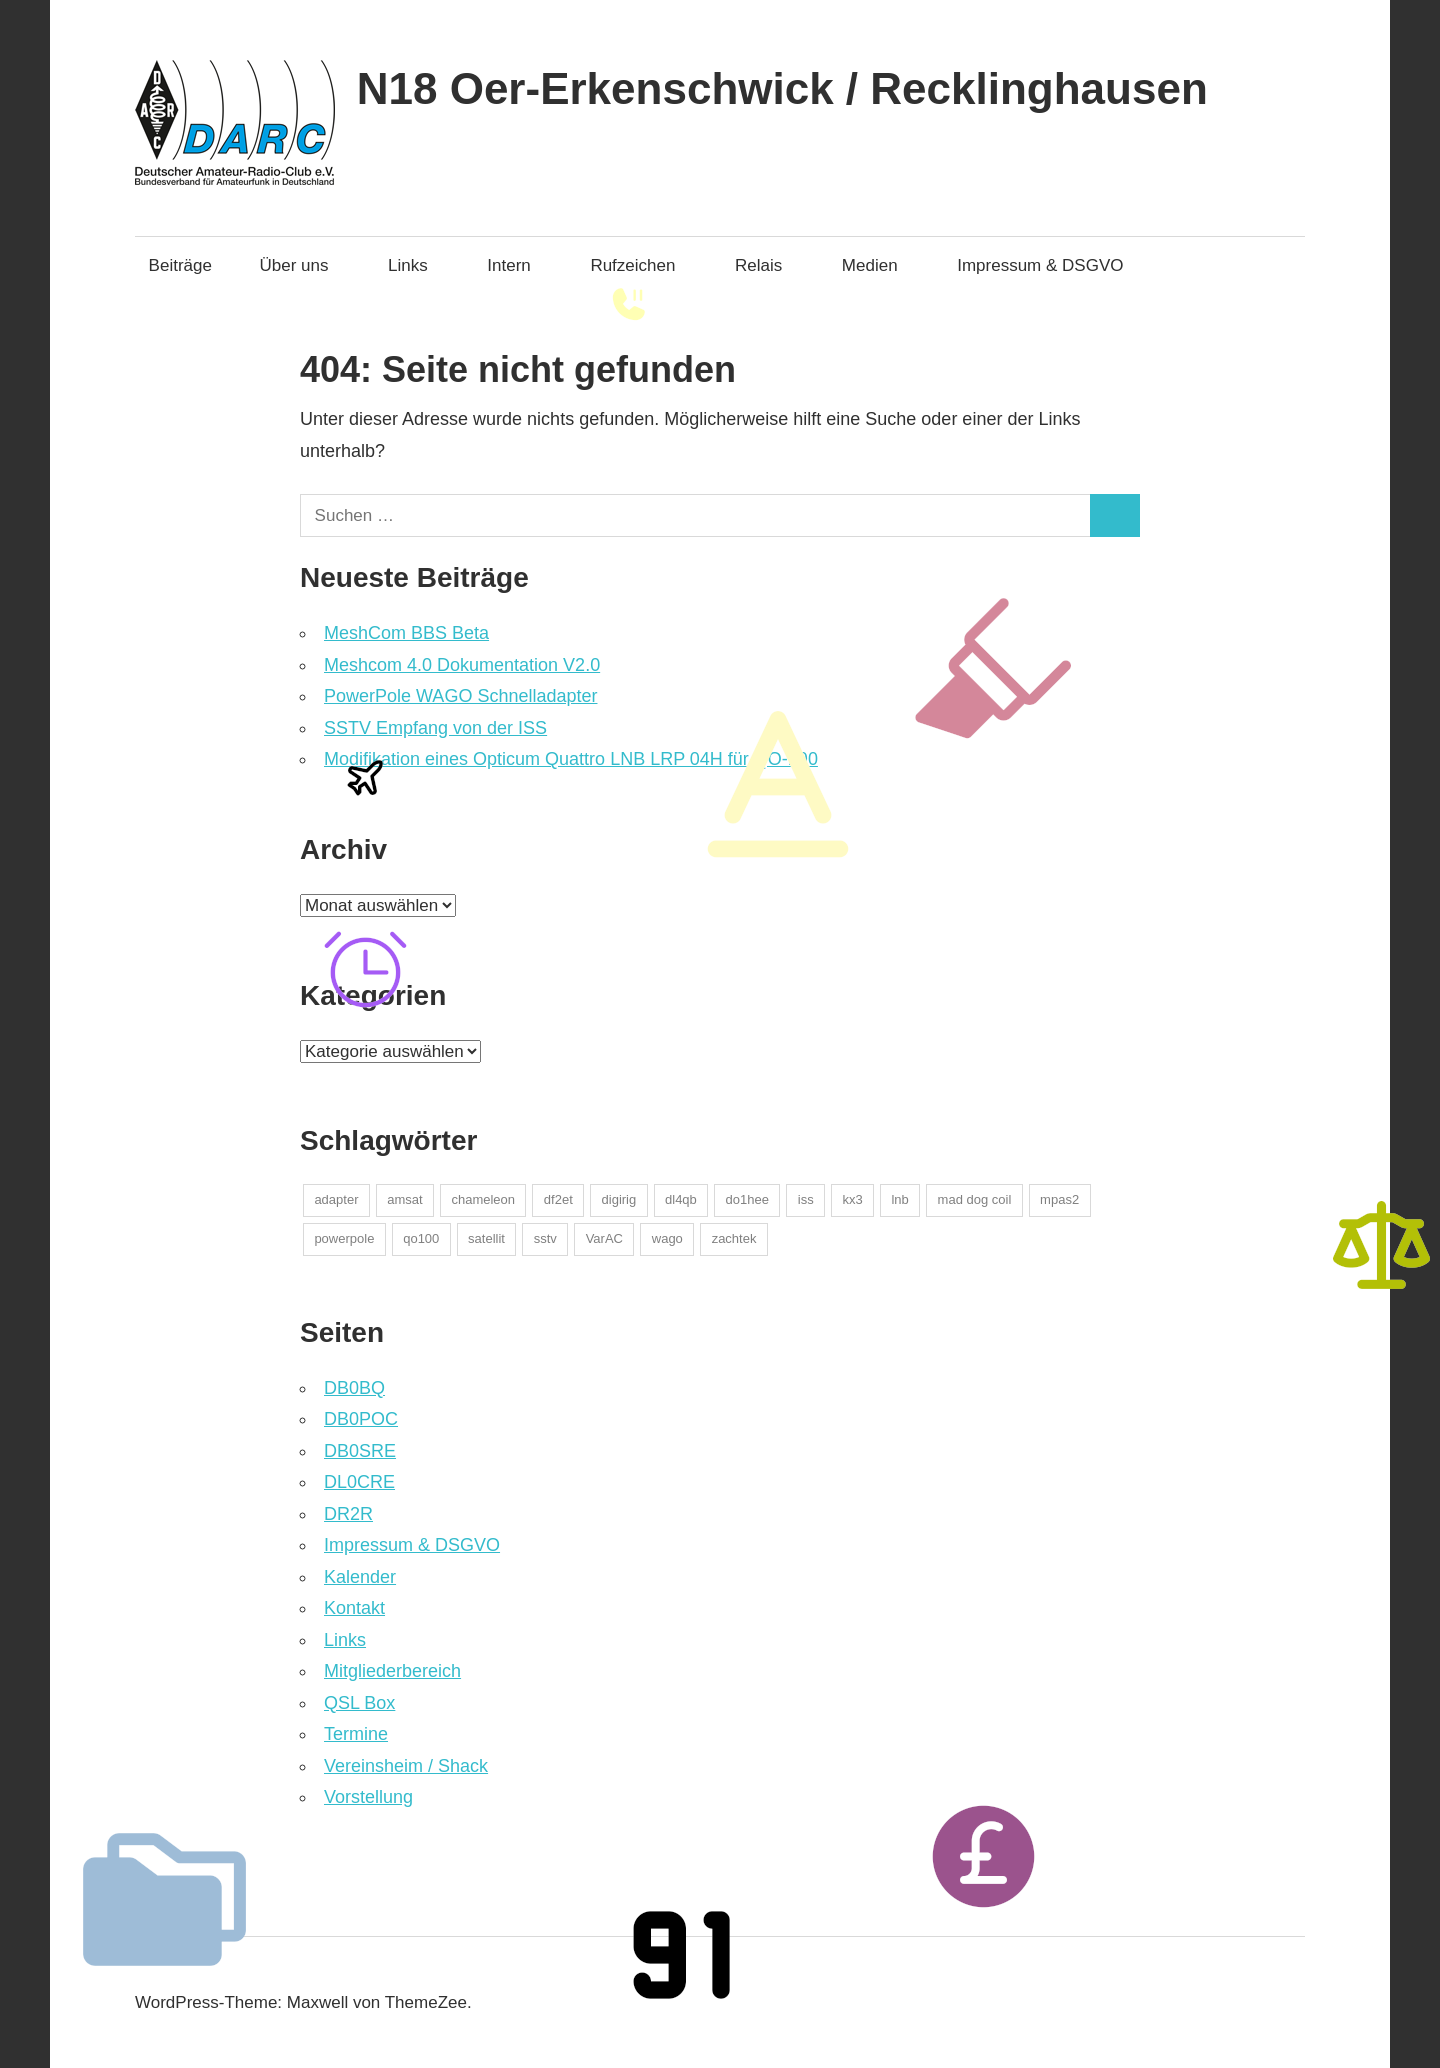  What do you see at coordinates (686, 1955) in the screenshot?
I see `indicates 91 unread notifications or items` at bounding box center [686, 1955].